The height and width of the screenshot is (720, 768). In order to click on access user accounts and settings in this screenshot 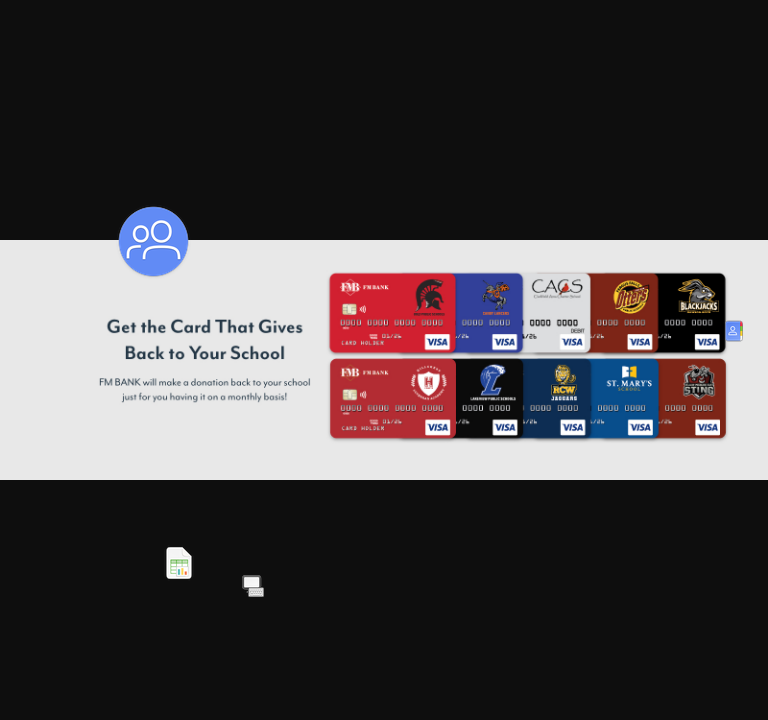, I will do `click(153, 241)`.